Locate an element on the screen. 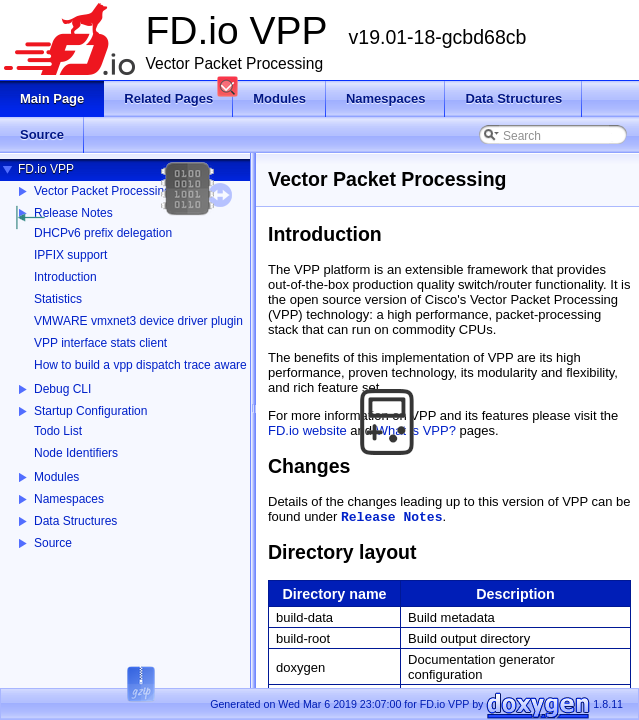 Image resolution: width=639 pixels, height=720 pixels. a gzip compressed file is located at coordinates (141, 684).